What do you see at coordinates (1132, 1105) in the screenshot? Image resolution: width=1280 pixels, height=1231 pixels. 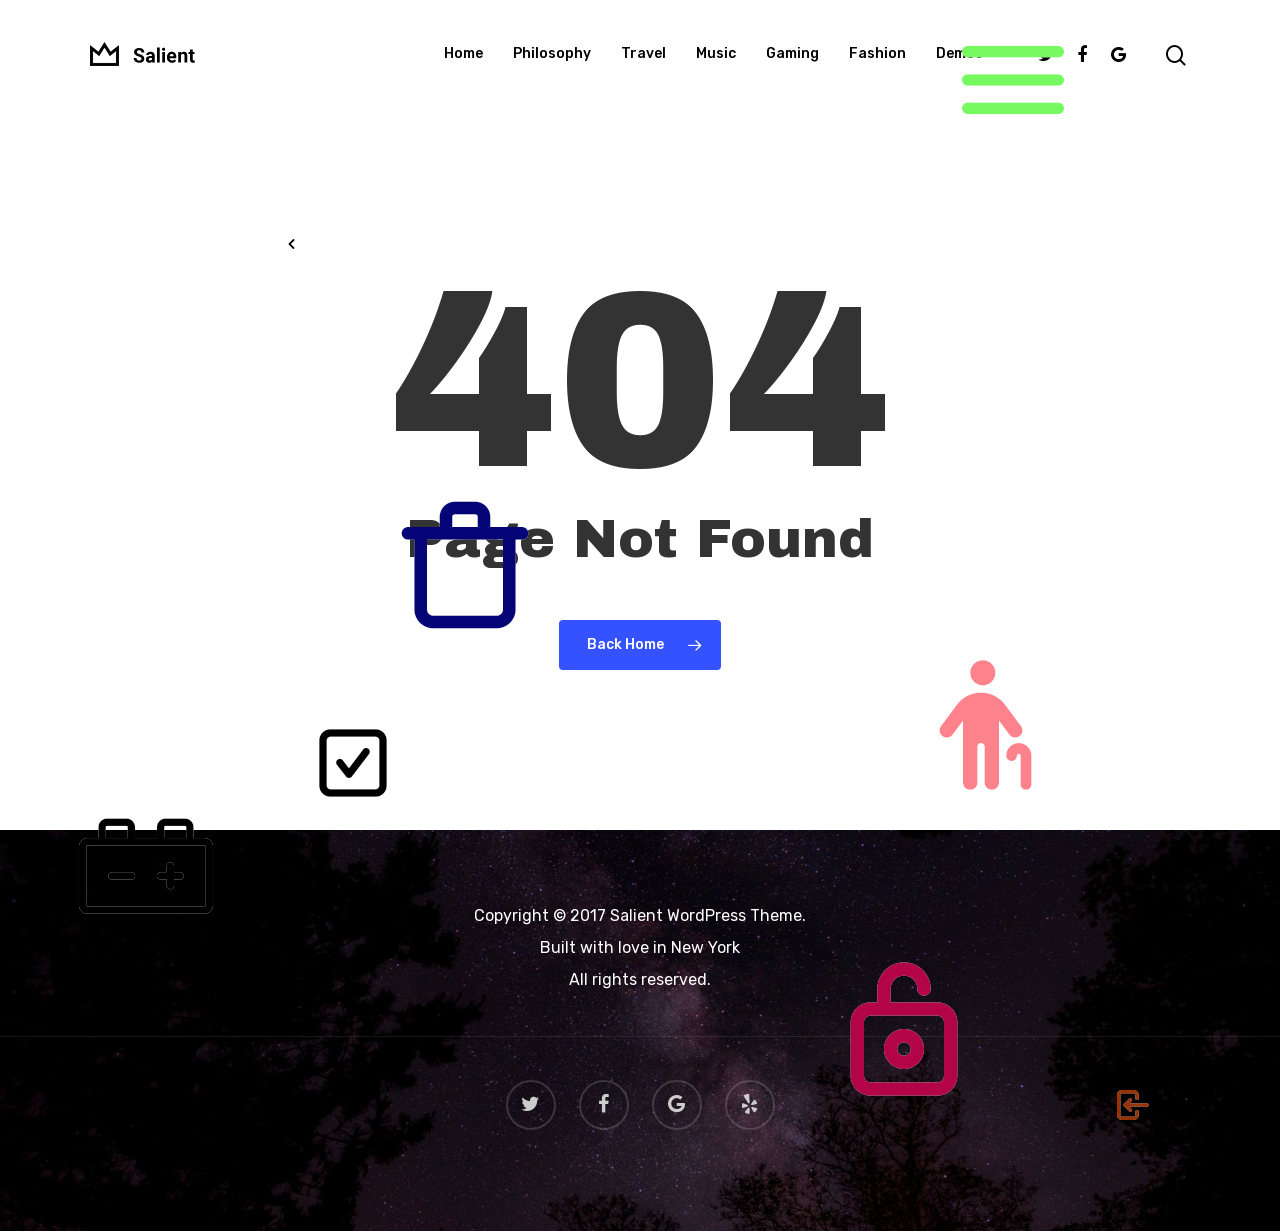 I see `log in to your account` at bounding box center [1132, 1105].